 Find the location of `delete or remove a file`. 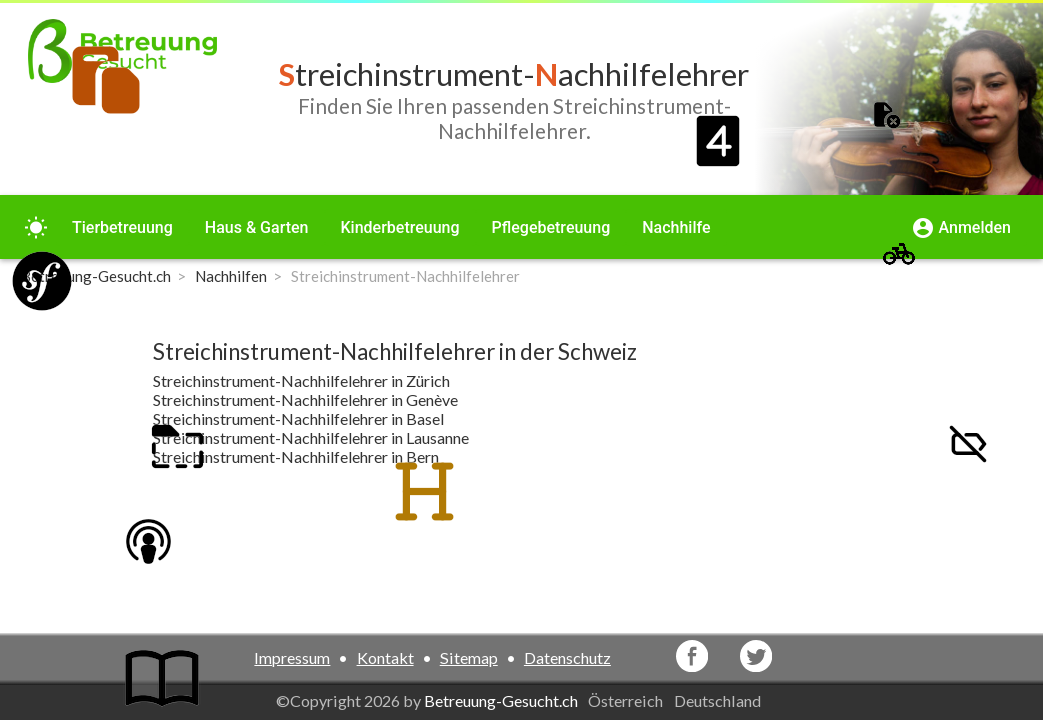

delete or remove a file is located at coordinates (886, 114).